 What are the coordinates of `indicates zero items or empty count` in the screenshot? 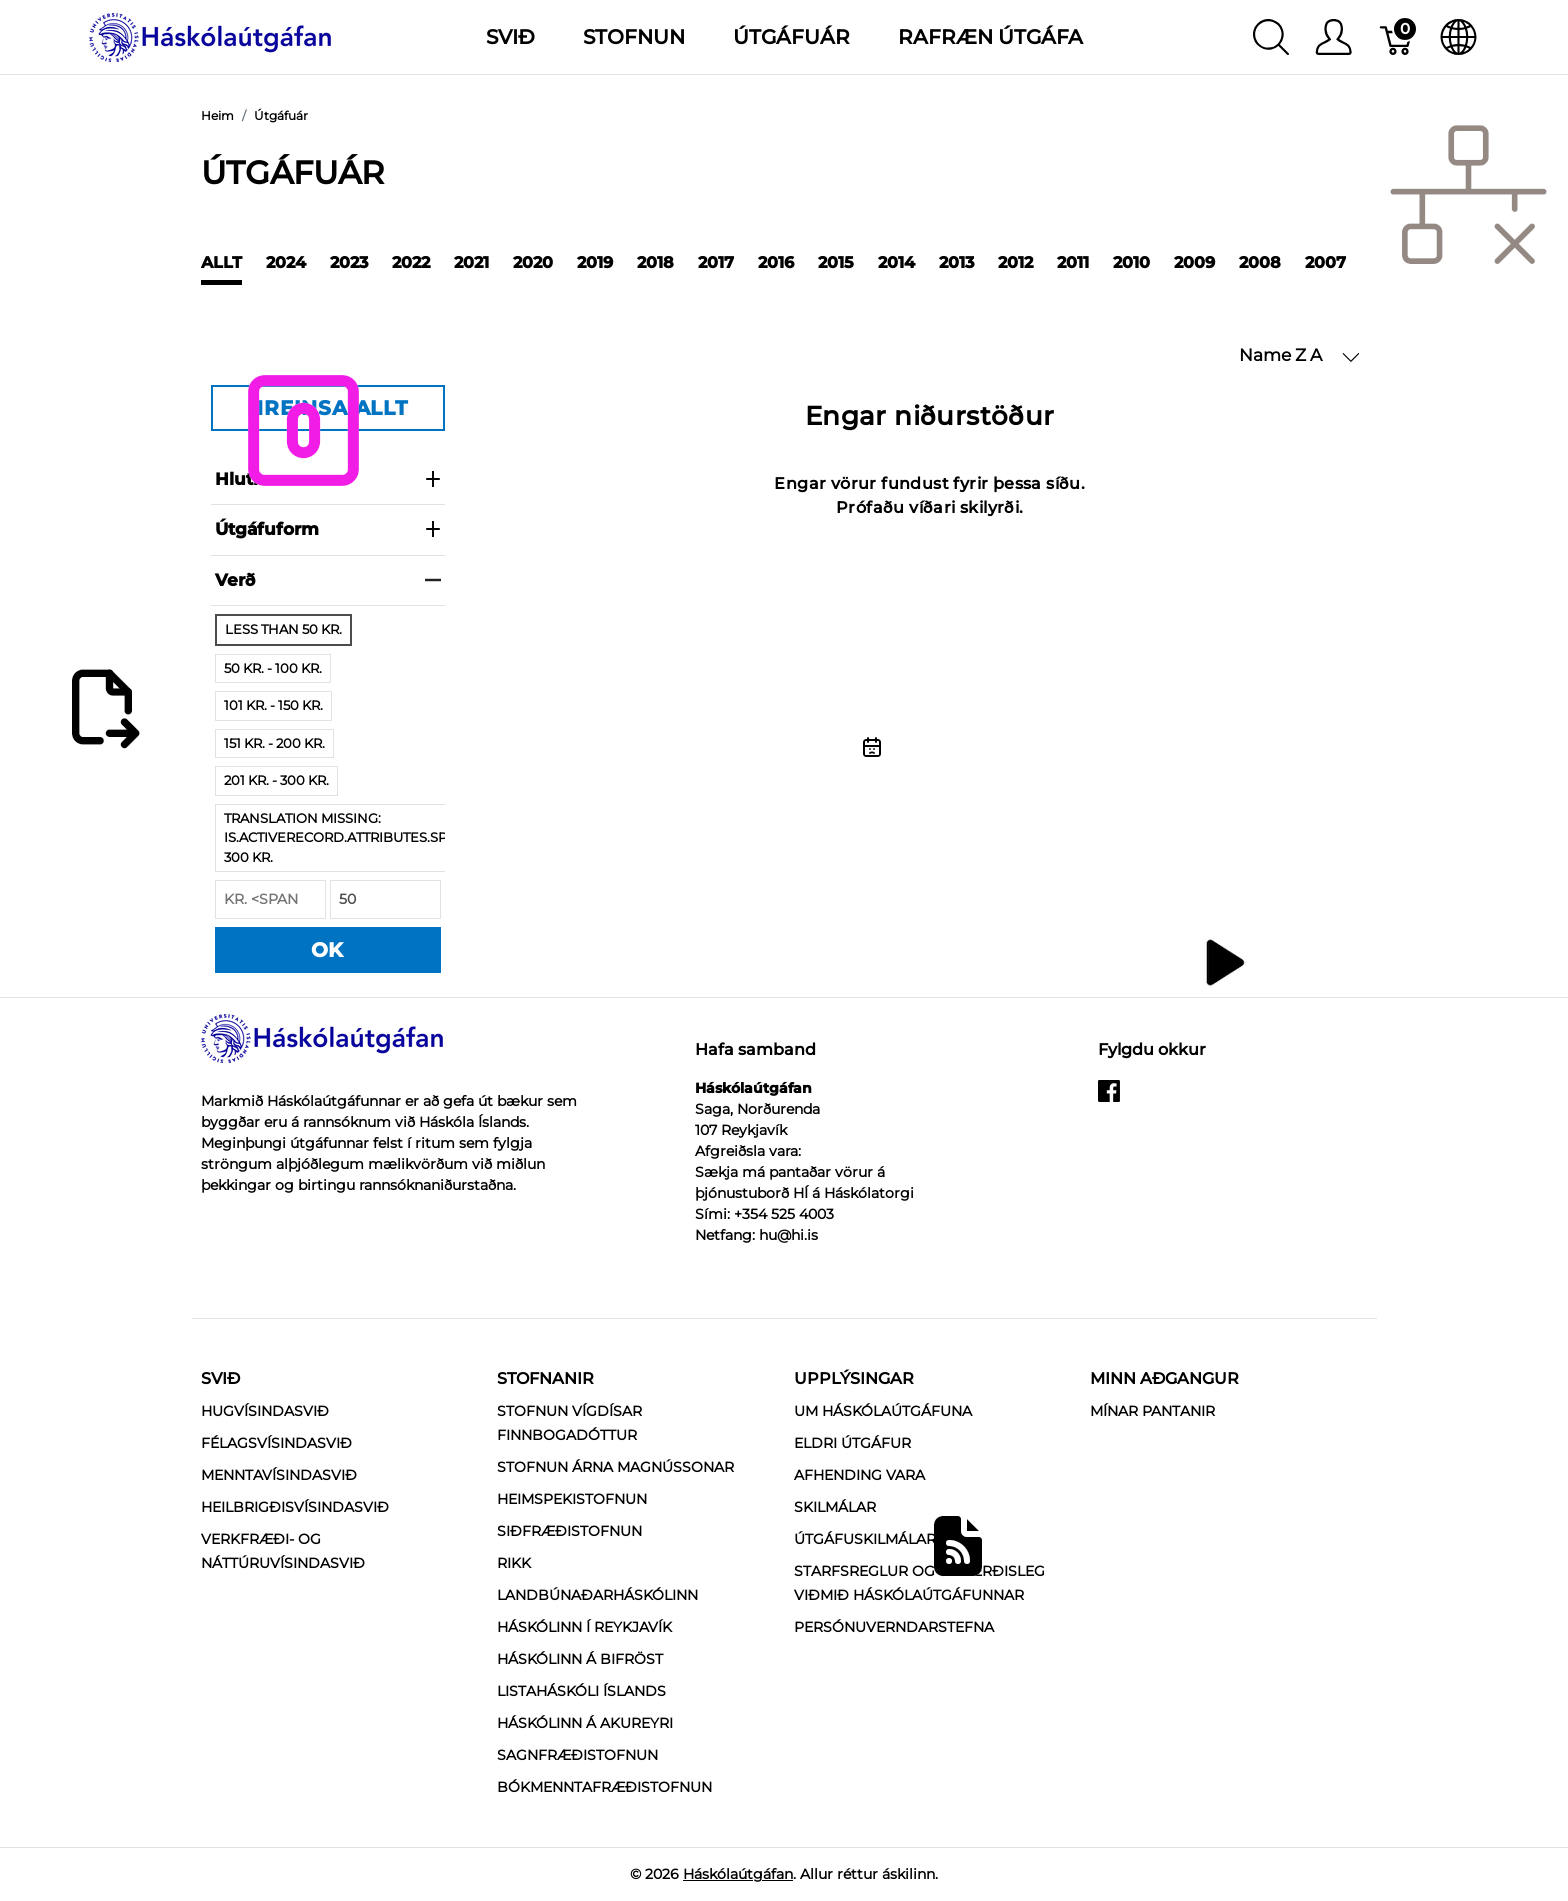 It's located at (303, 430).